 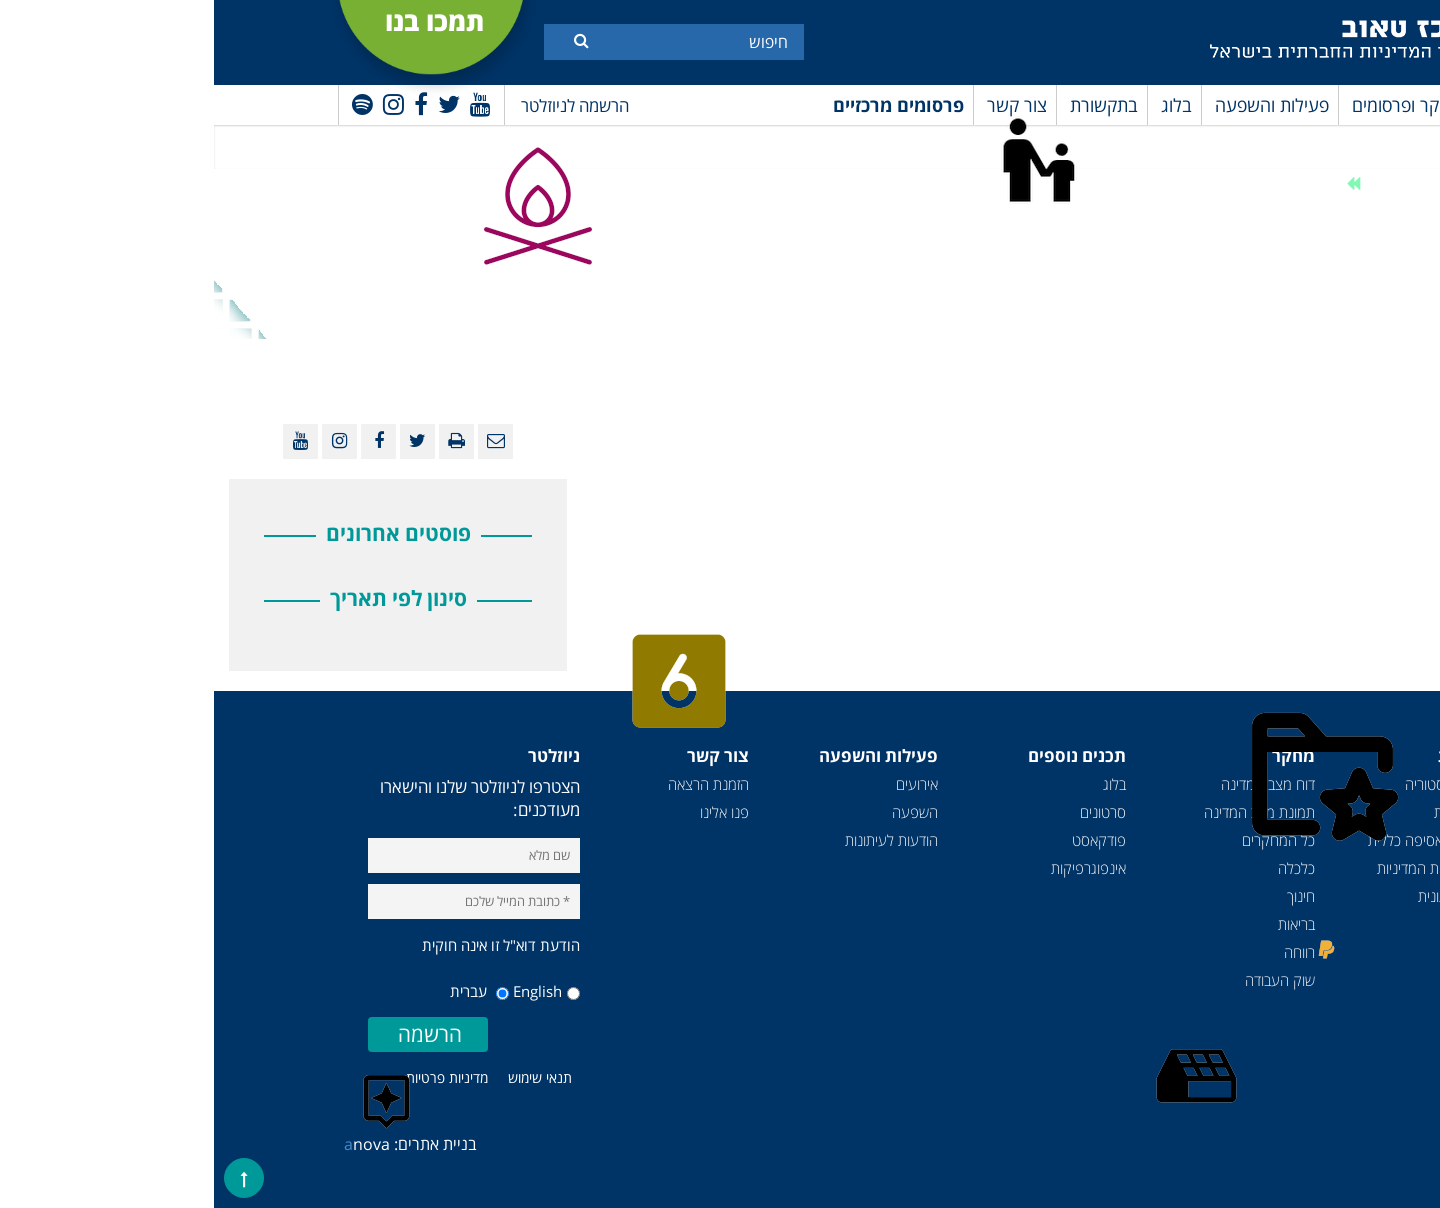 What do you see at coordinates (538, 206) in the screenshot?
I see `access outdoor or camping-related features` at bounding box center [538, 206].